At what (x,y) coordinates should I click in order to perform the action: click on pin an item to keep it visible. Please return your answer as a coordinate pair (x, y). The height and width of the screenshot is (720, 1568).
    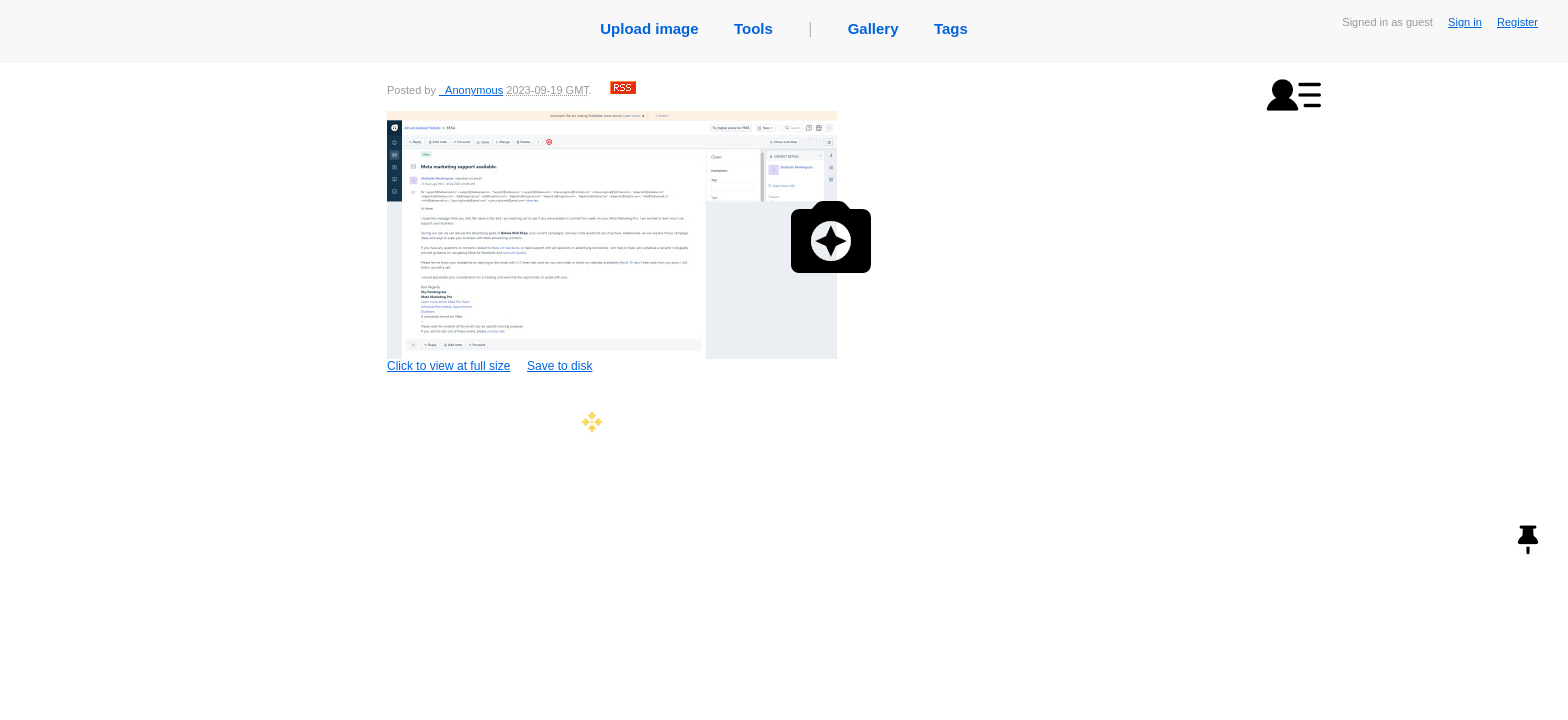
    Looking at the image, I should click on (1528, 539).